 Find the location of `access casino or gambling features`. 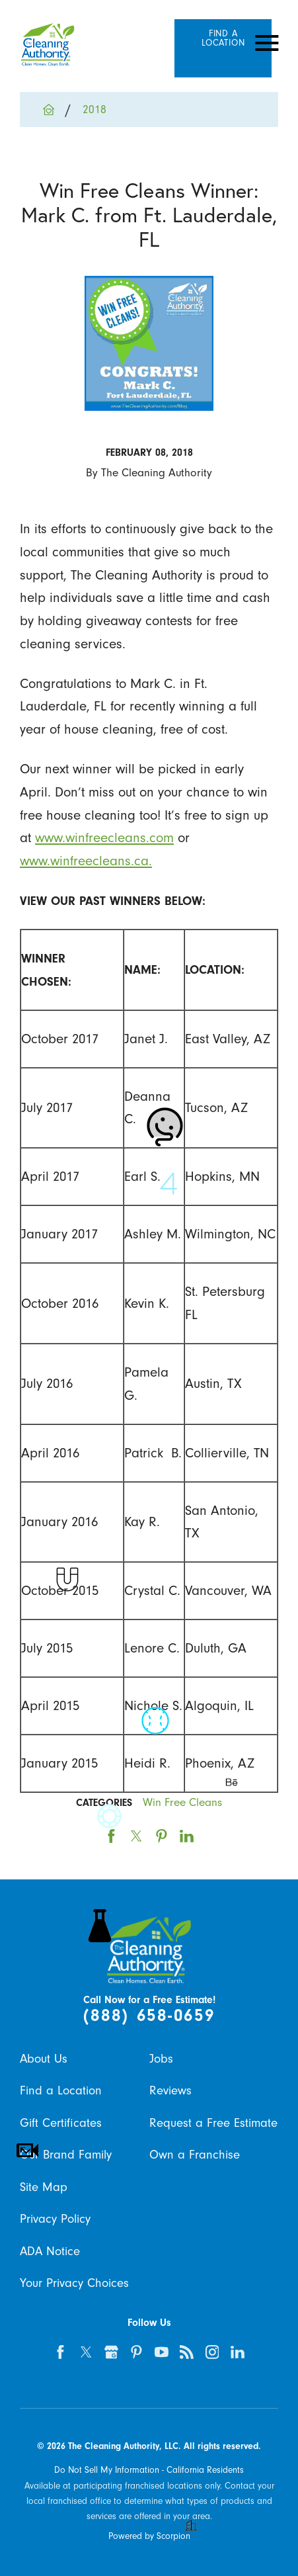

access casino or gambling features is located at coordinates (109, 1816).